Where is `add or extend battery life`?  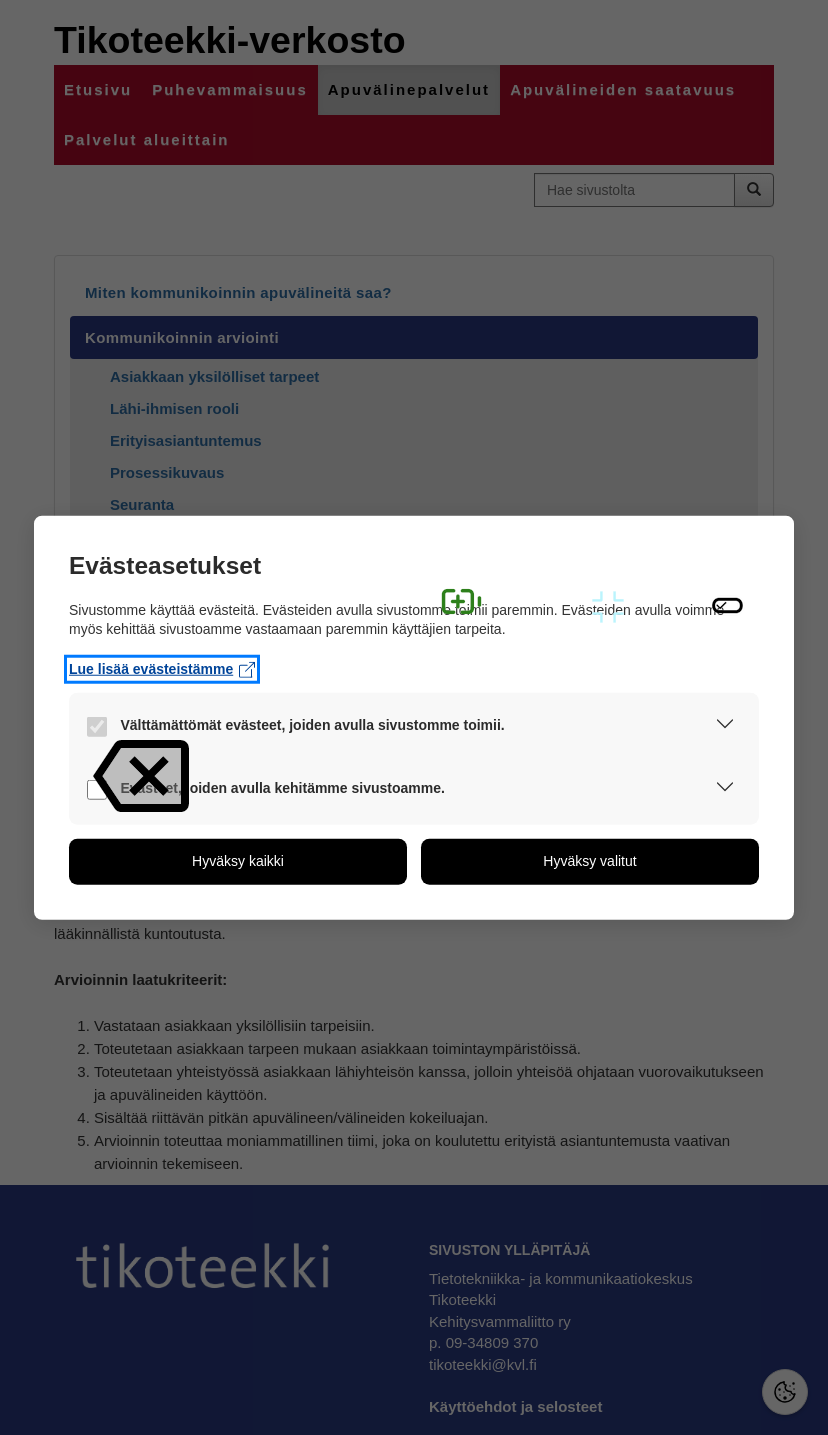
add or extend battery life is located at coordinates (461, 601).